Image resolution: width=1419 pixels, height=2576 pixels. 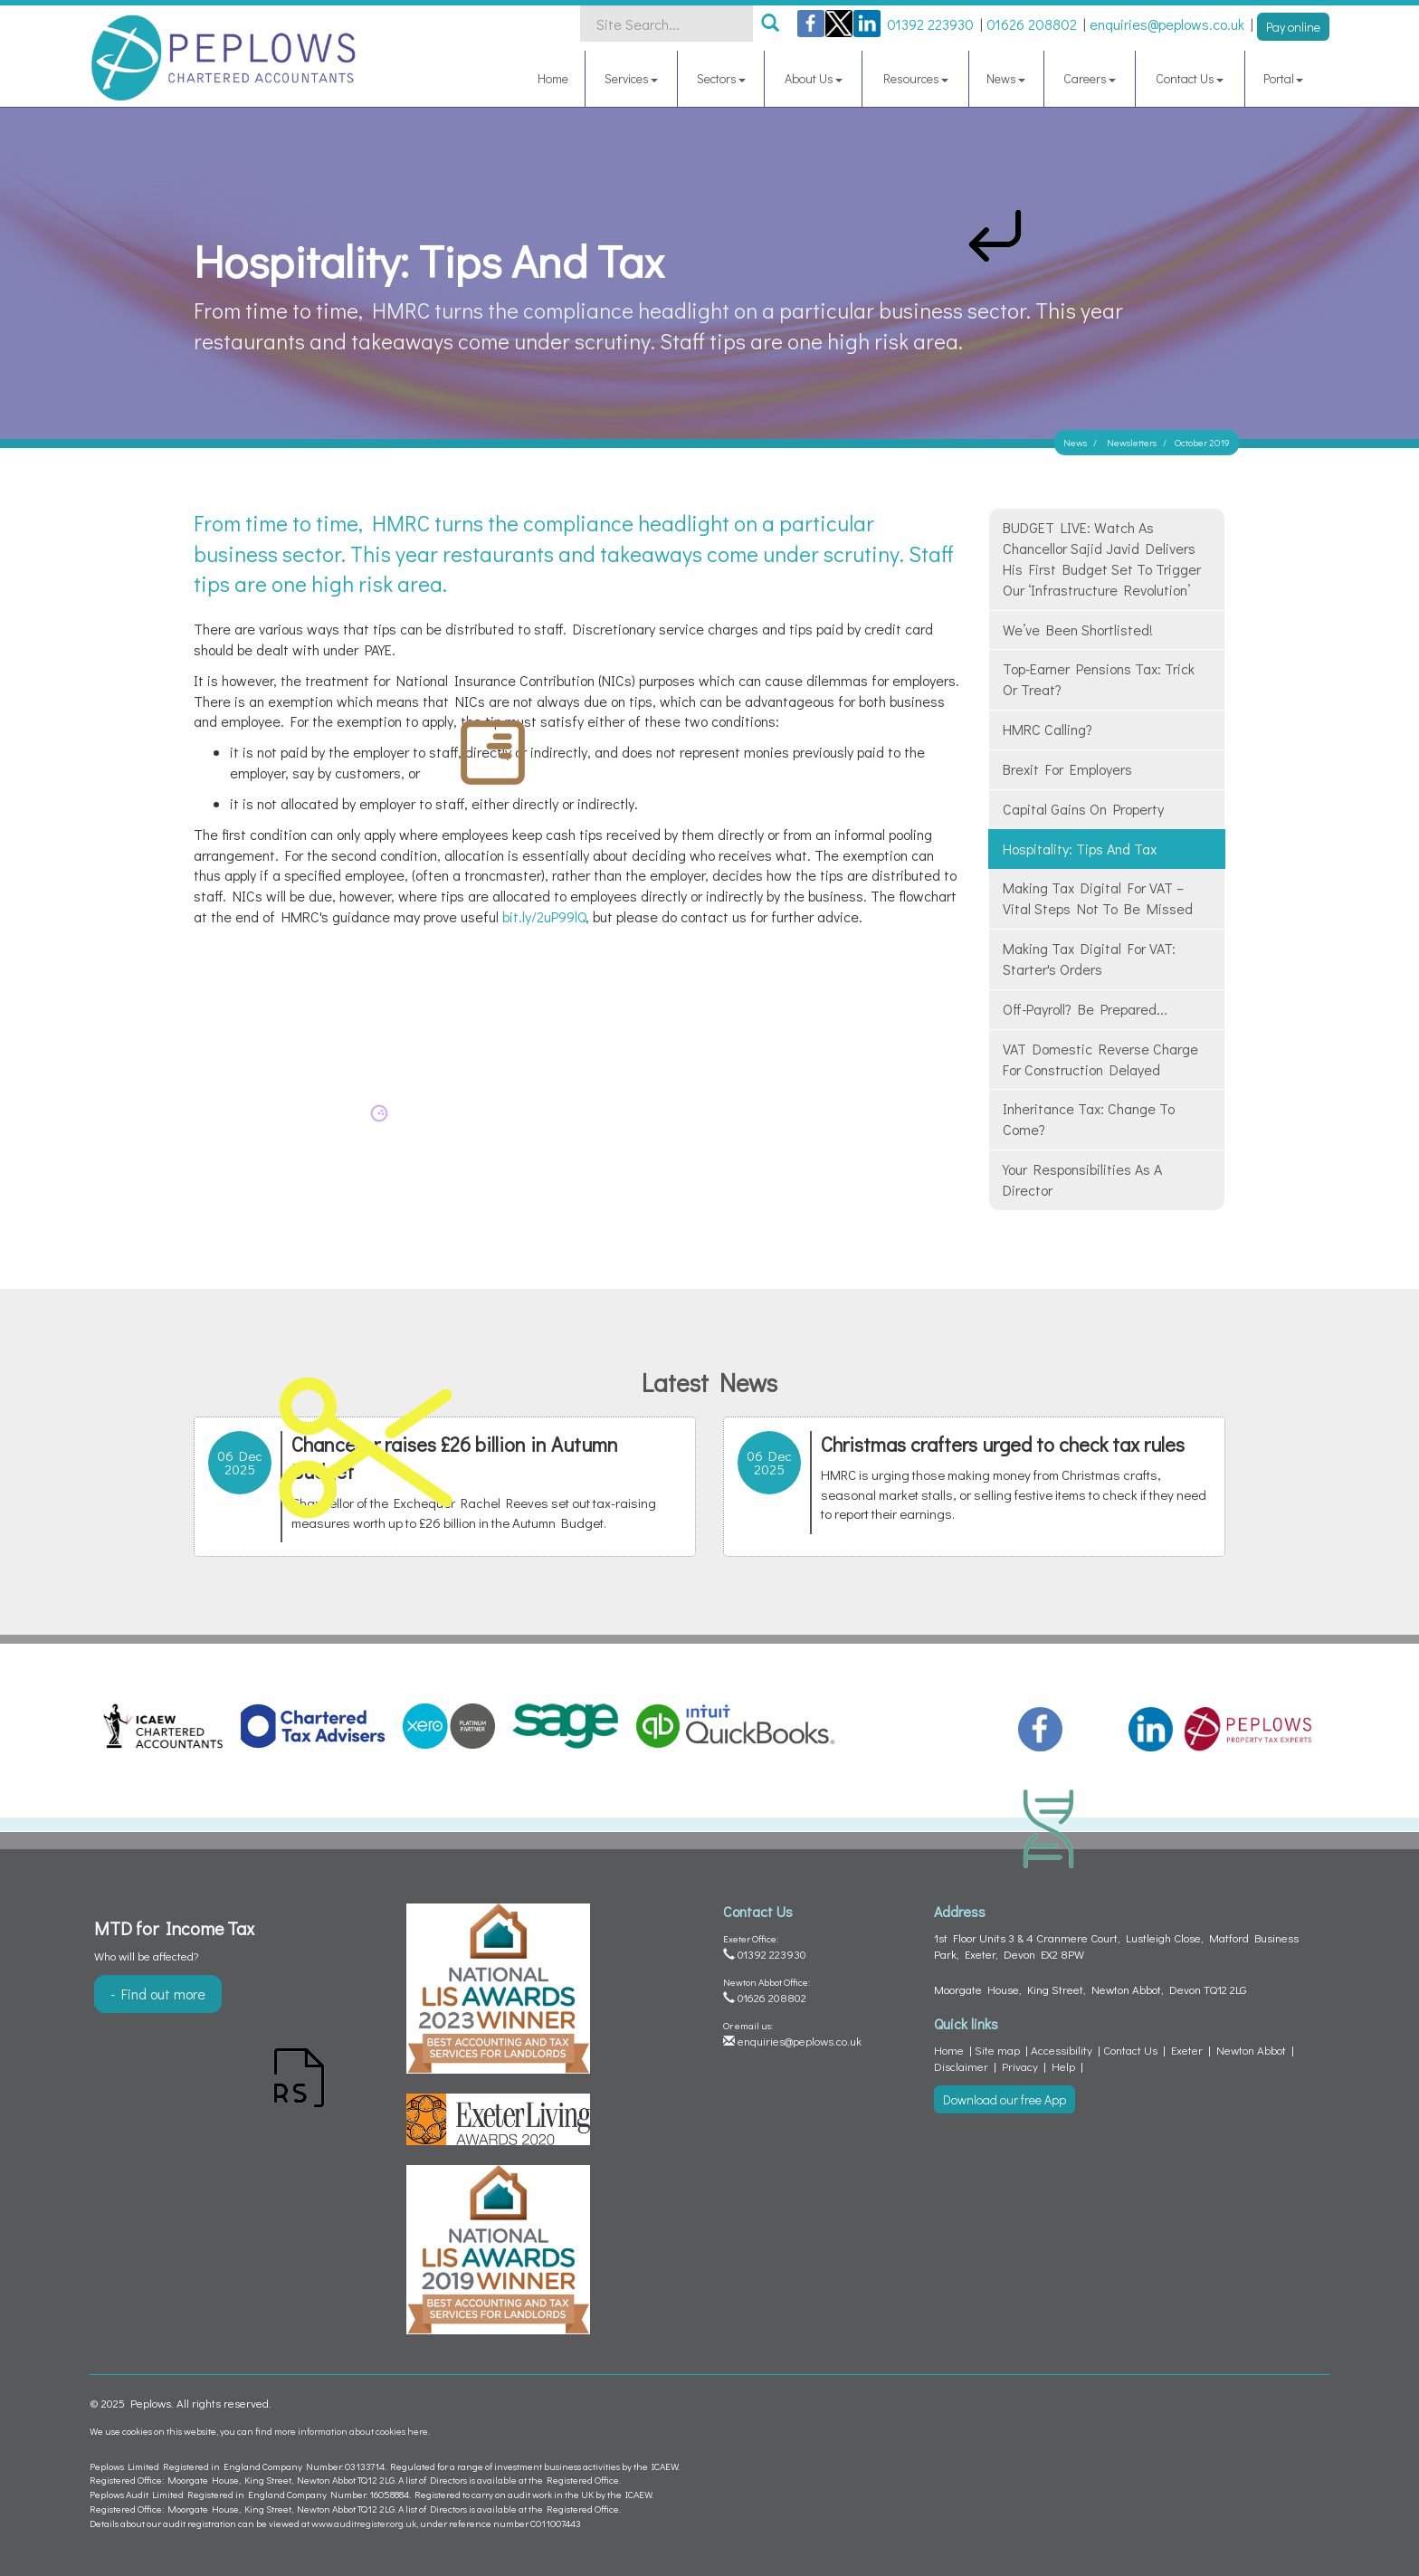 What do you see at coordinates (299, 2077) in the screenshot?
I see `a Rust source code file` at bounding box center [299, 2077].